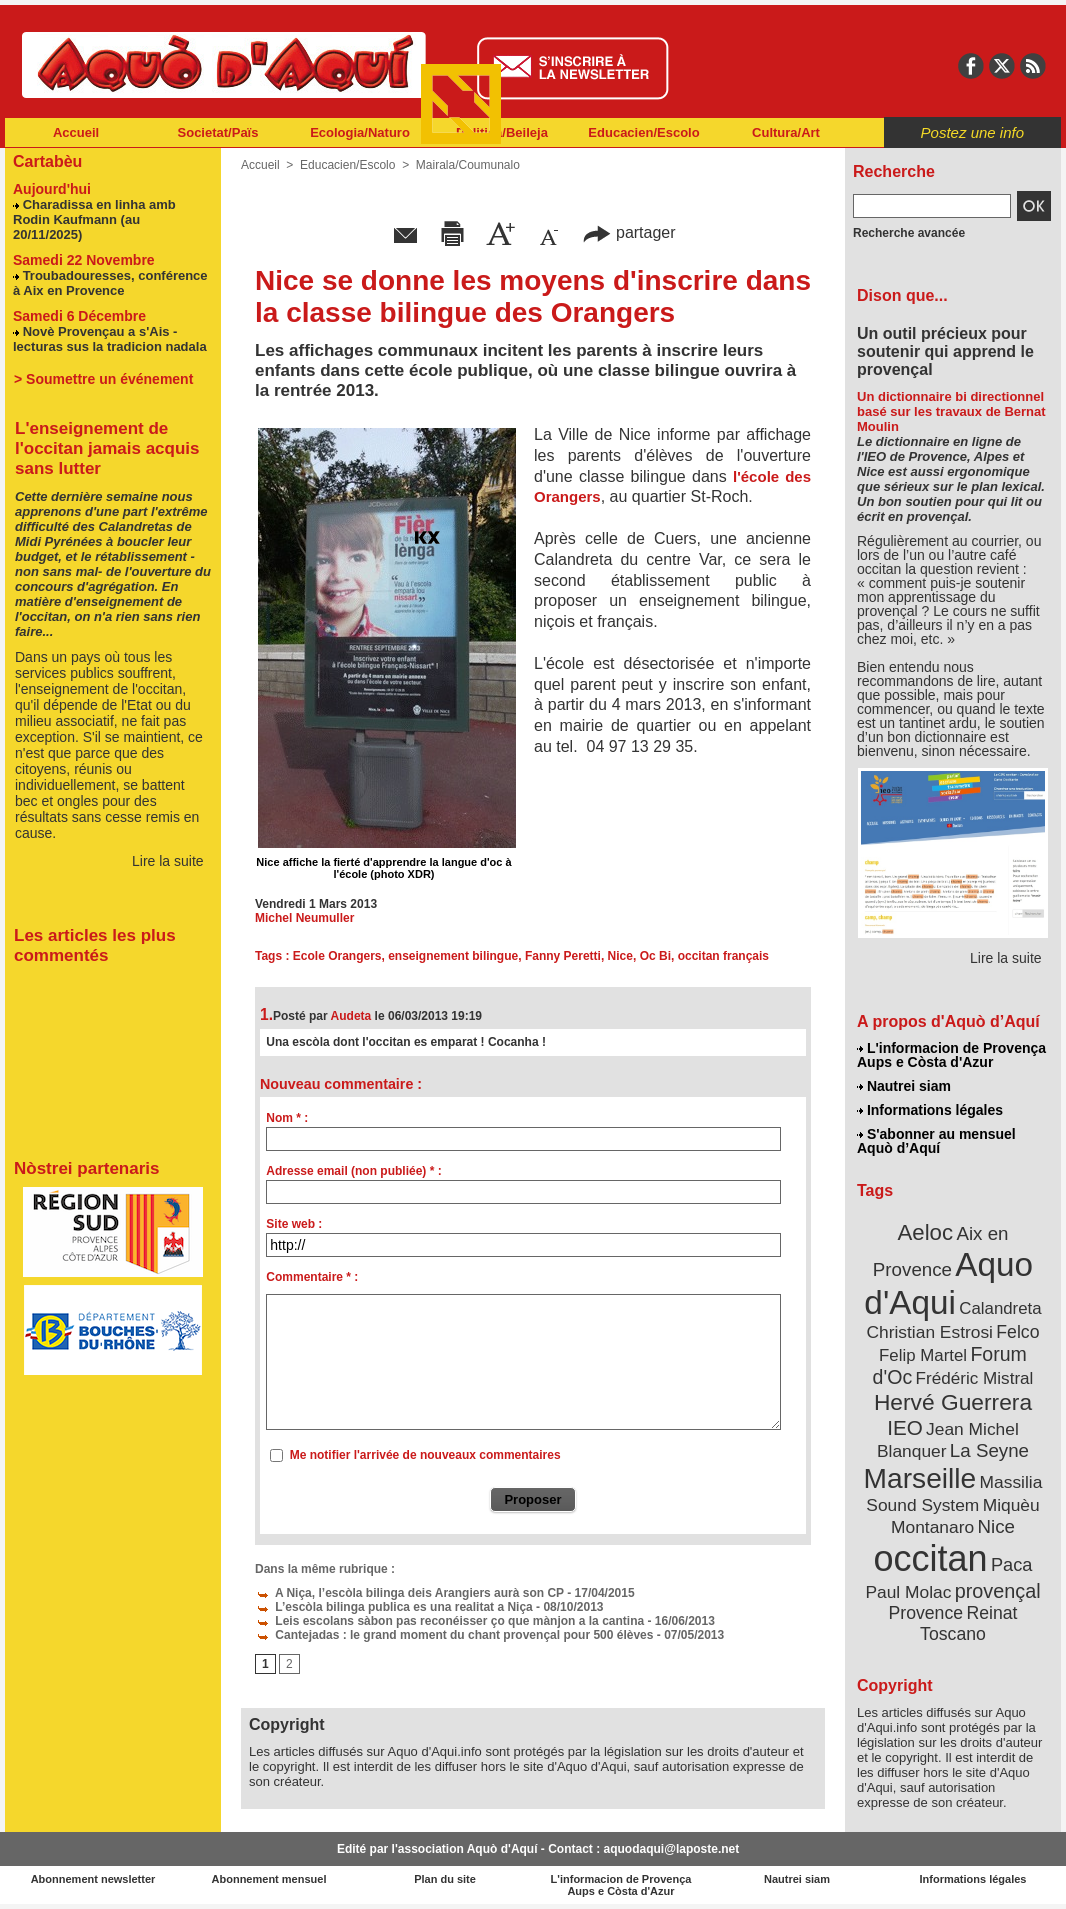  What do you see at coordinates (461, 104) in the screenshot?
I see `navigate to CNCF (Cloud Native Computing Foundation) website or resources` at bounding box center [461, 104].